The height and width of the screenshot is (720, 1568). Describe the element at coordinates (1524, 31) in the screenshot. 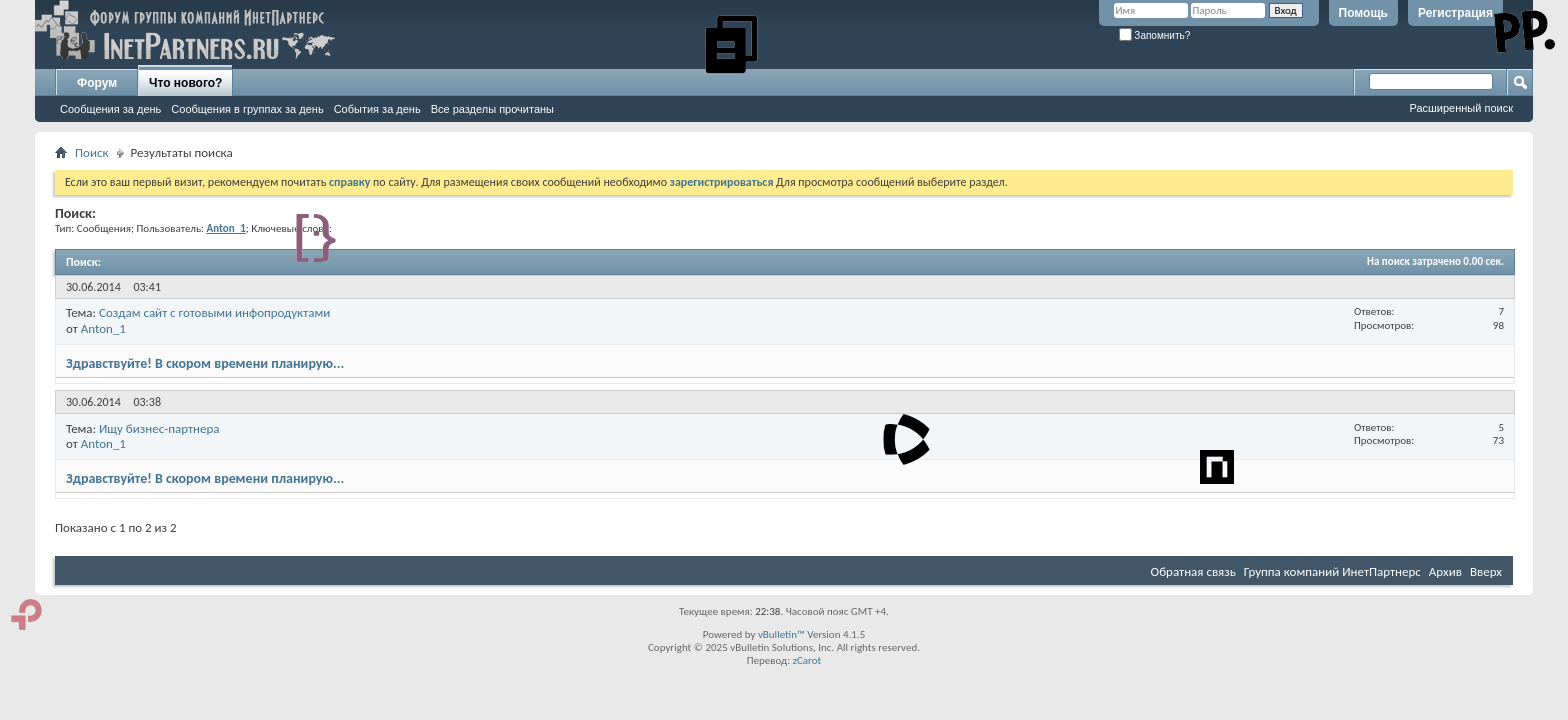

I see `paddy power logo - link to betting and gaming services` at that location.